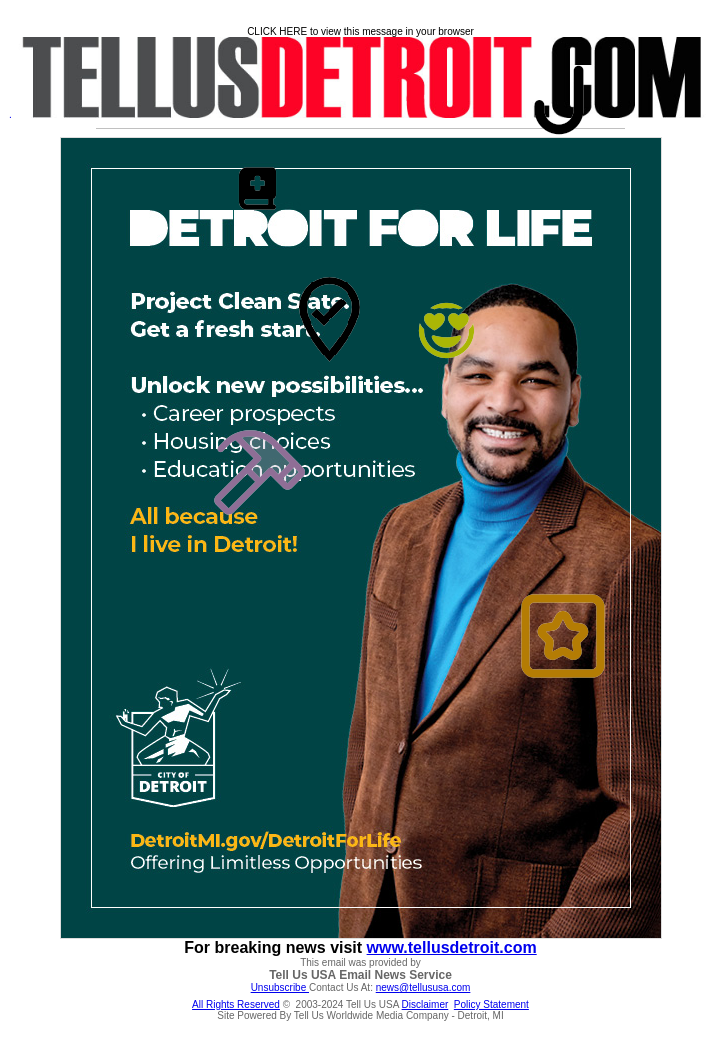 The height and width of the screenshot is (1047, 713). Describe the element at coordinates (446, 330) in the screenshot. I see `react with love or adoration` at that location.